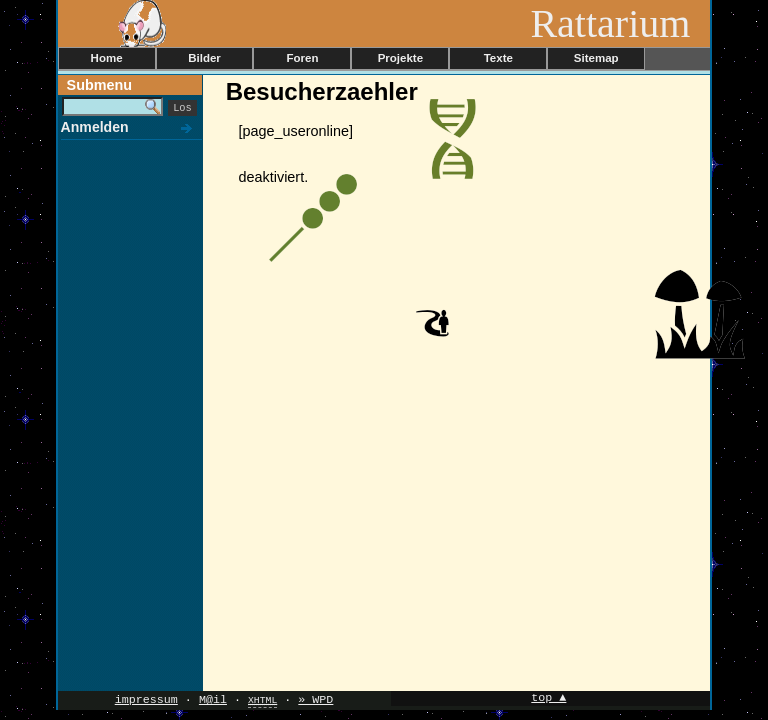 This screenshot has width=768, height=720. I want to click on start your journey or adventure, so click(432, 321).